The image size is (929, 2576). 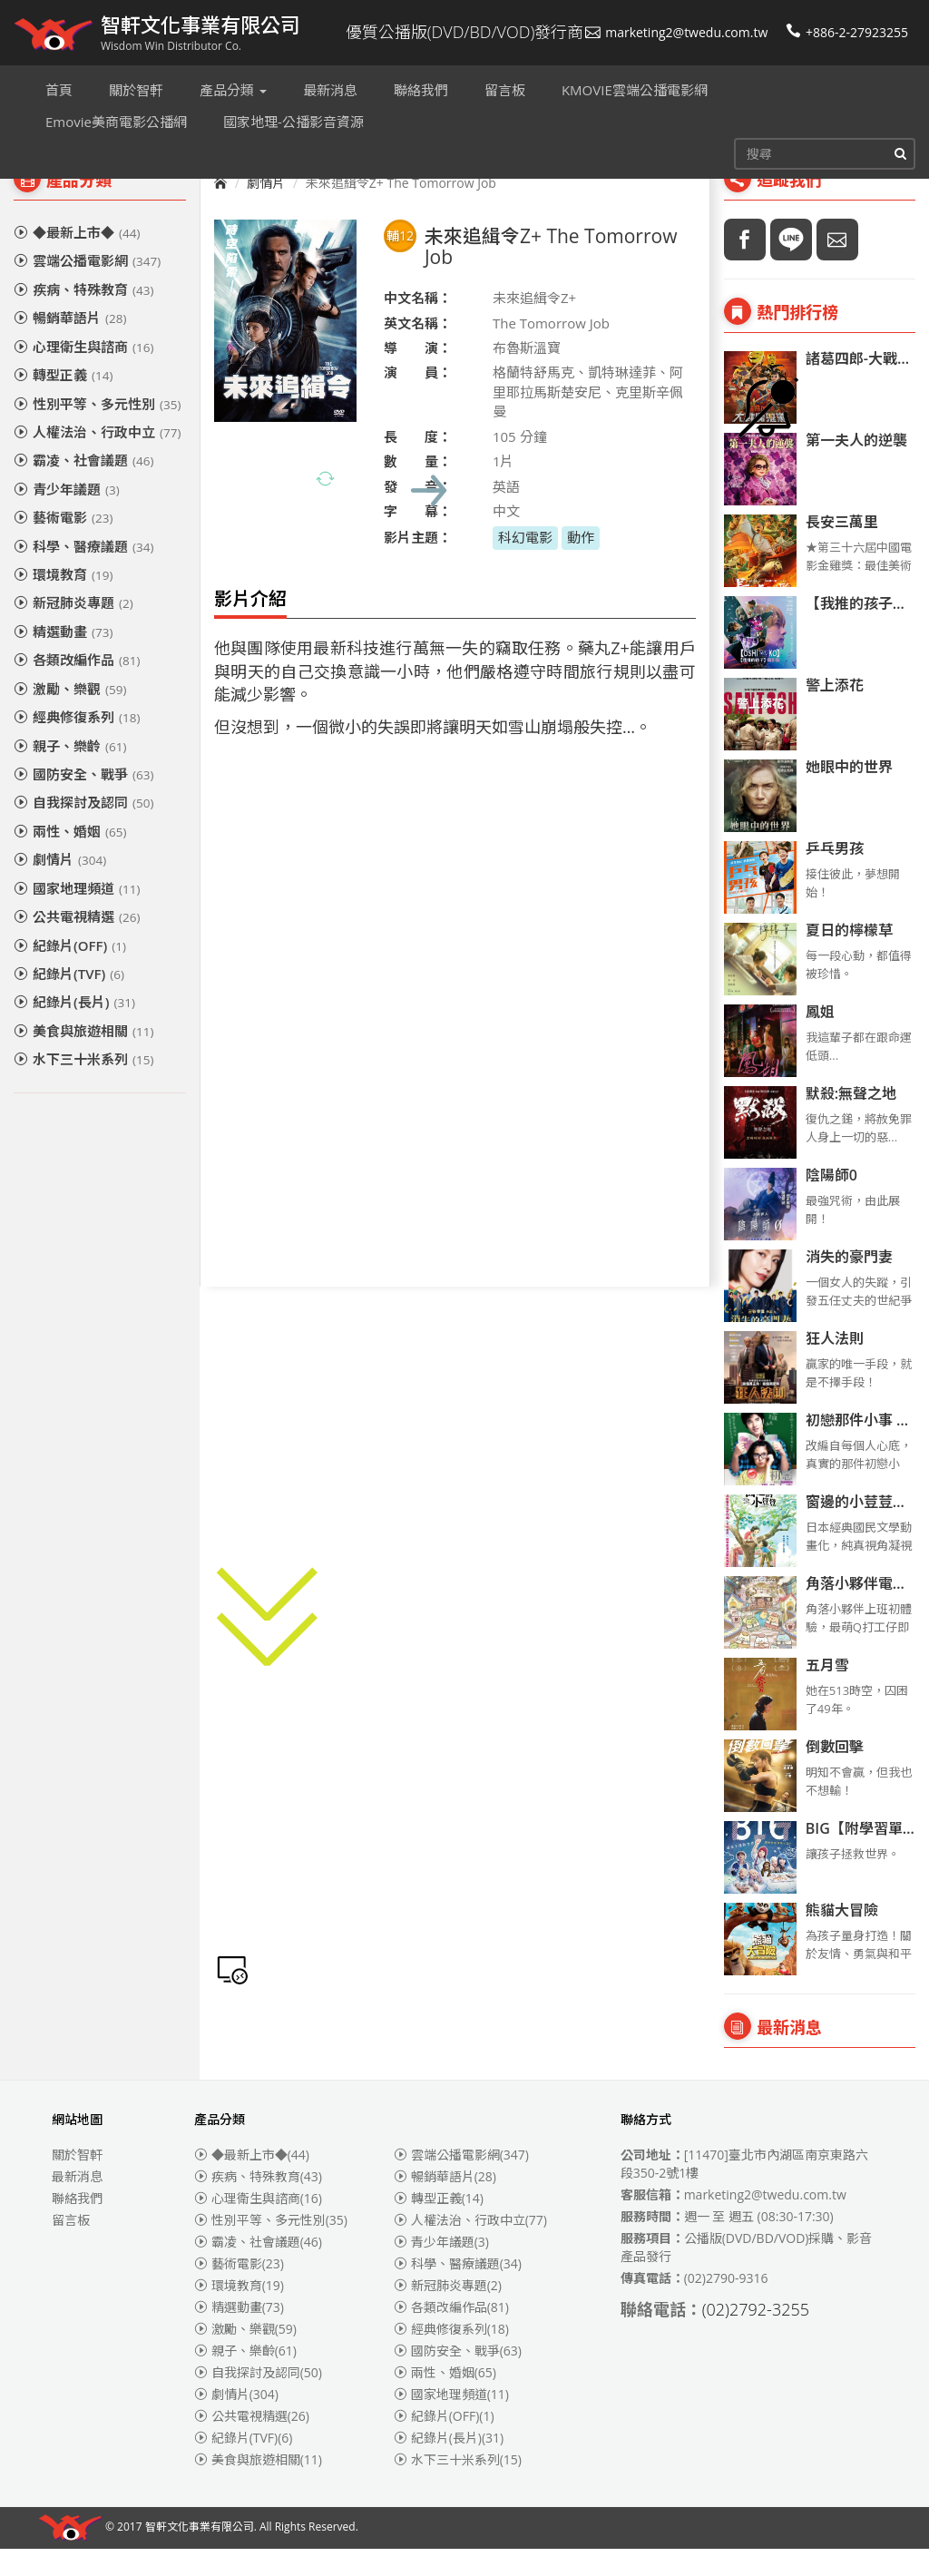 I want to click on go to next item or page, so click(x=428, y=490).